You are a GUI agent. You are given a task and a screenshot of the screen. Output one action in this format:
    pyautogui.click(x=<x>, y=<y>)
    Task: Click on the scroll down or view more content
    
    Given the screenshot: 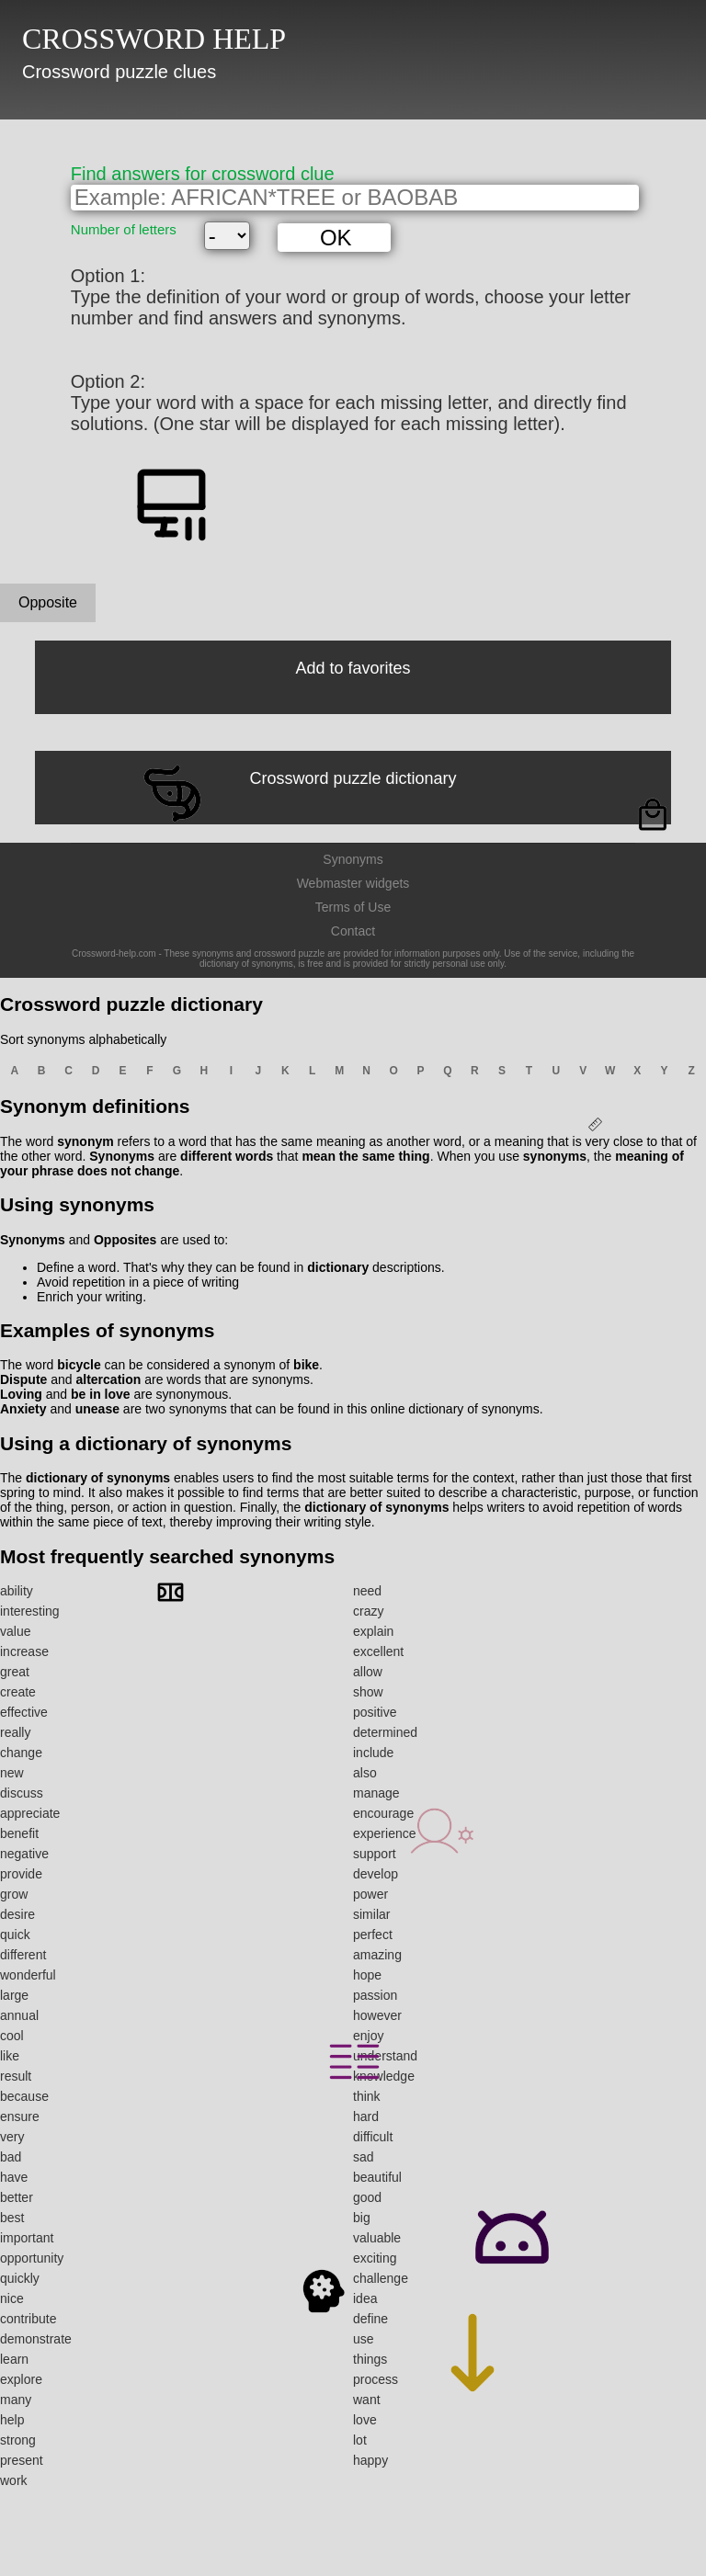 What is the action you would take?
    pyautogui.click(x=473, y=2353)
    